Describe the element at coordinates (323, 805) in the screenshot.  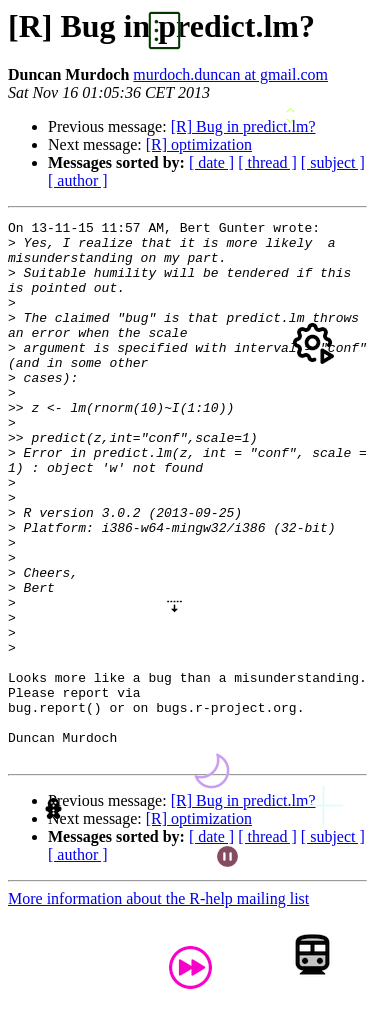
I see `add a new item` at that location.